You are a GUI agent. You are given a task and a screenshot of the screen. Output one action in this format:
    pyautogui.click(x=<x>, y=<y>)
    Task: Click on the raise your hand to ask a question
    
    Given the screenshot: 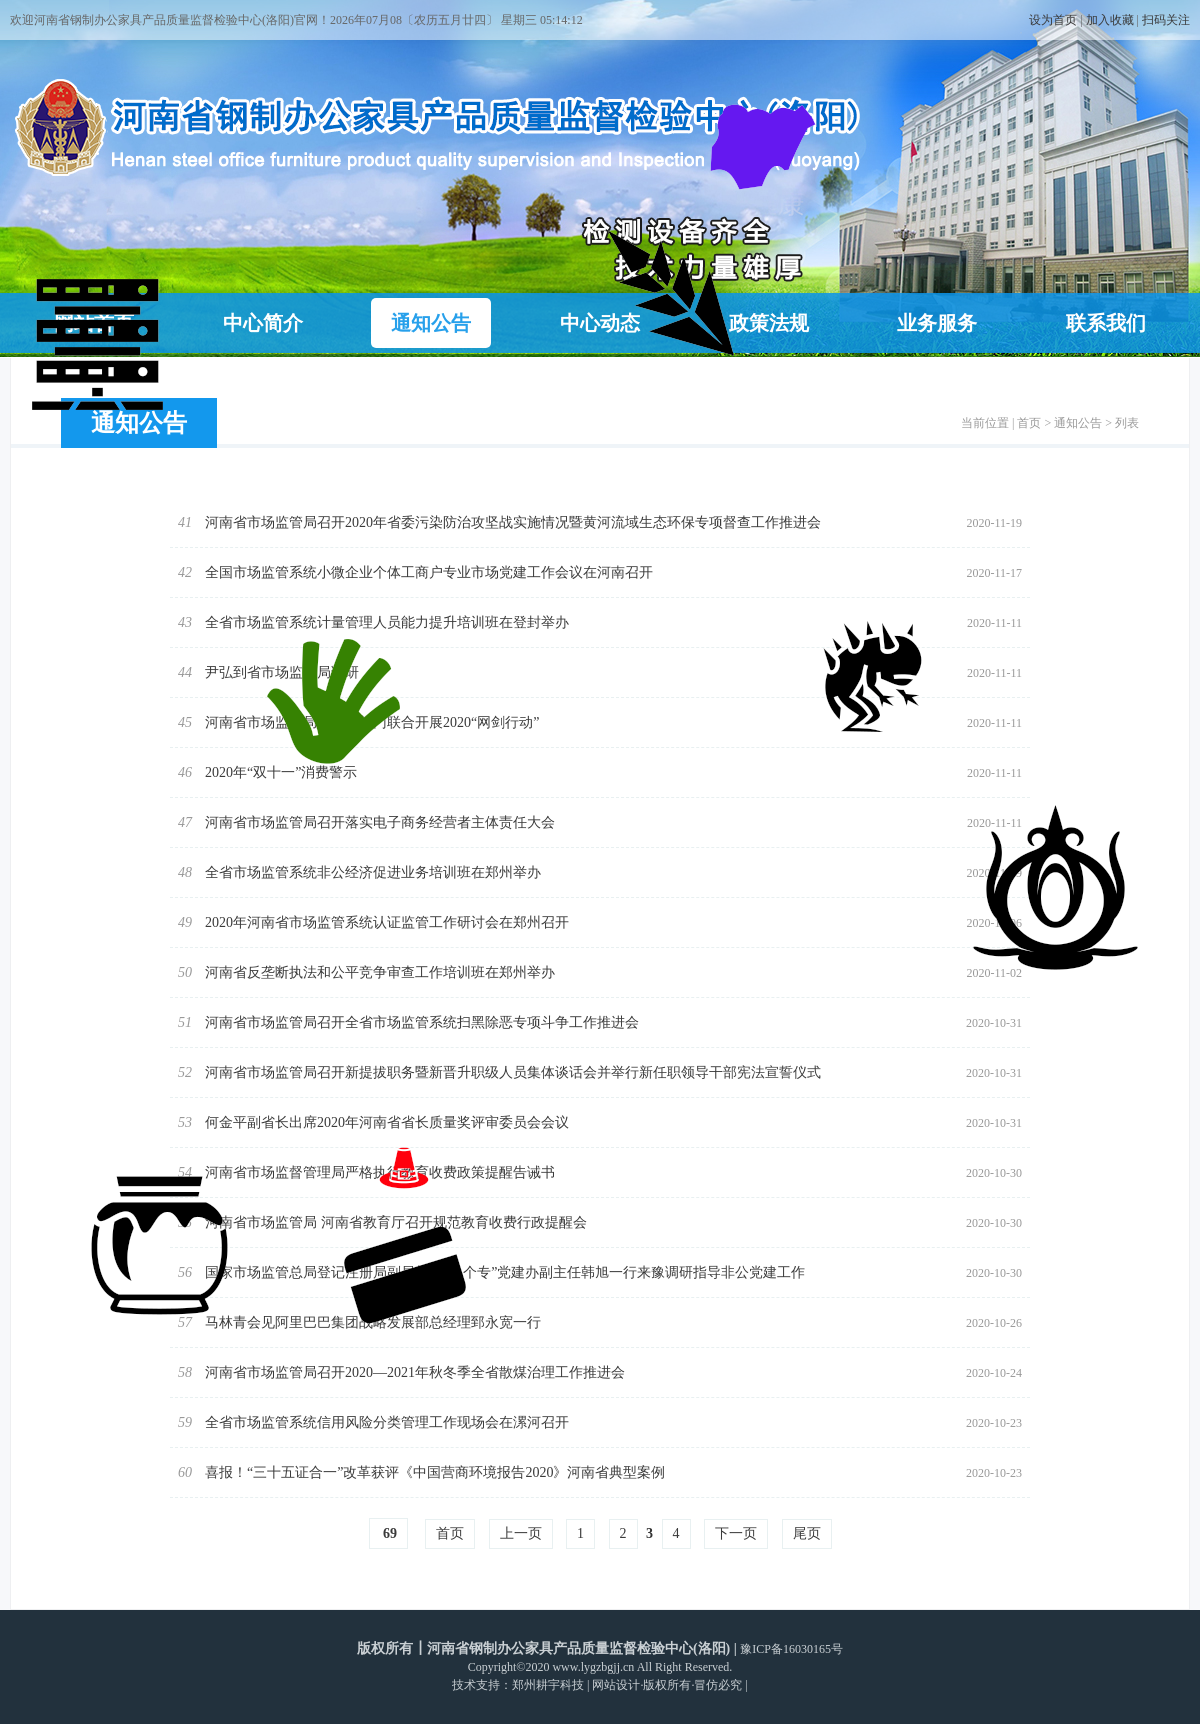 What is the action you would take?
    pyautogui.click(x=332, y=701)
    